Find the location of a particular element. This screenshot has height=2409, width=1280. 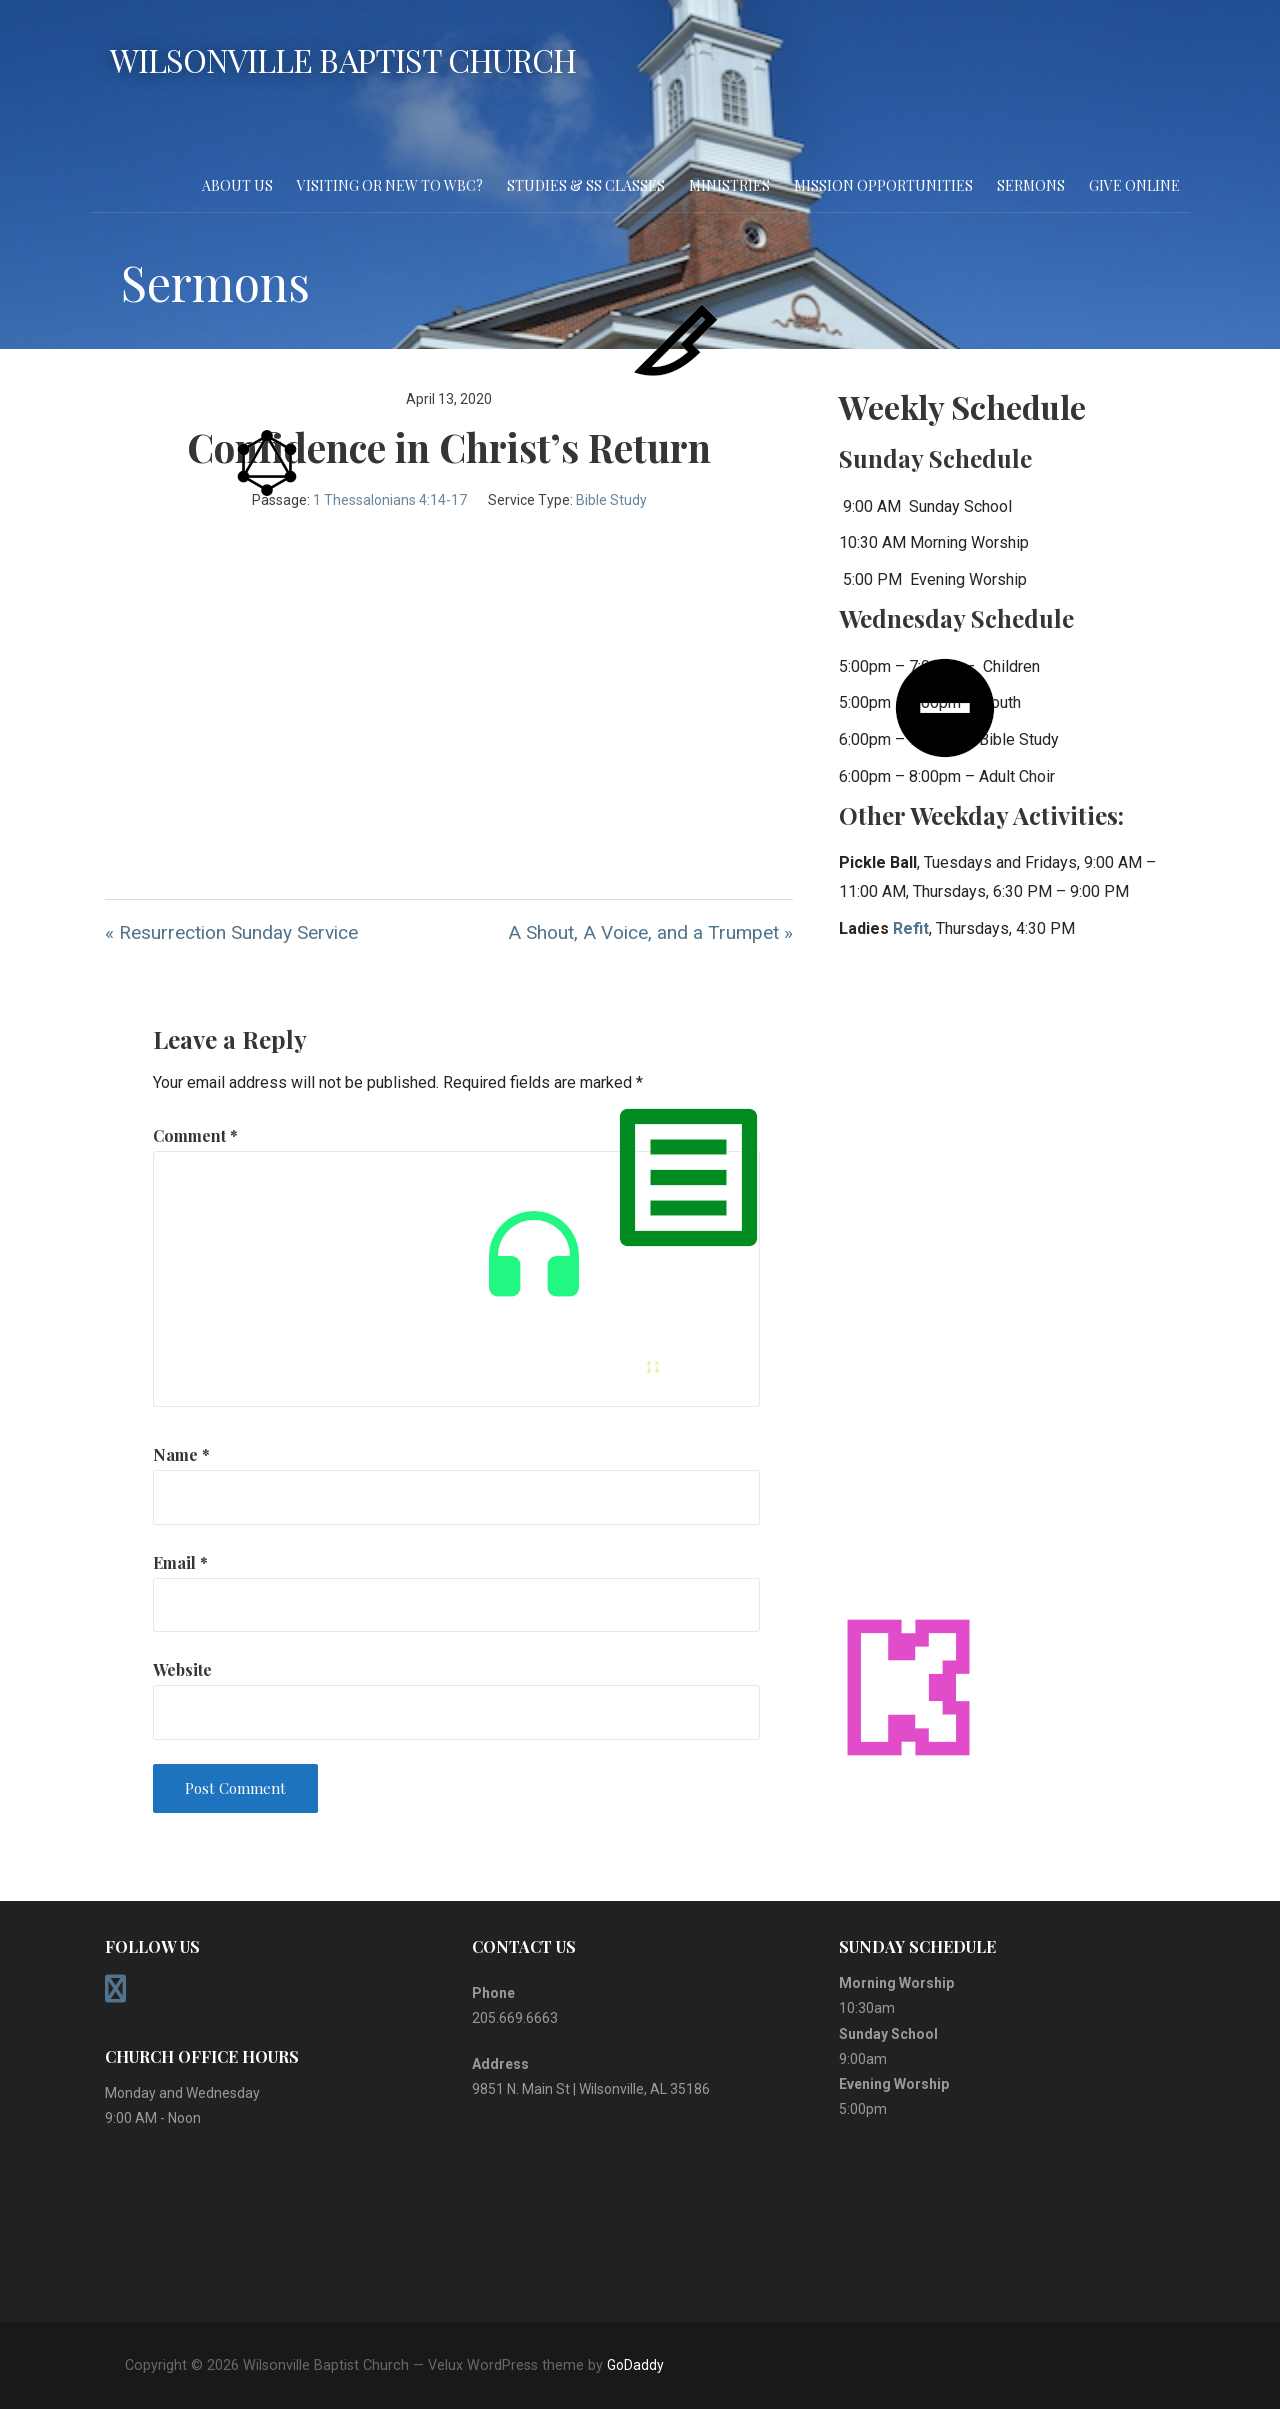

slice or cut selected elements is located at coordinates (676, 340).